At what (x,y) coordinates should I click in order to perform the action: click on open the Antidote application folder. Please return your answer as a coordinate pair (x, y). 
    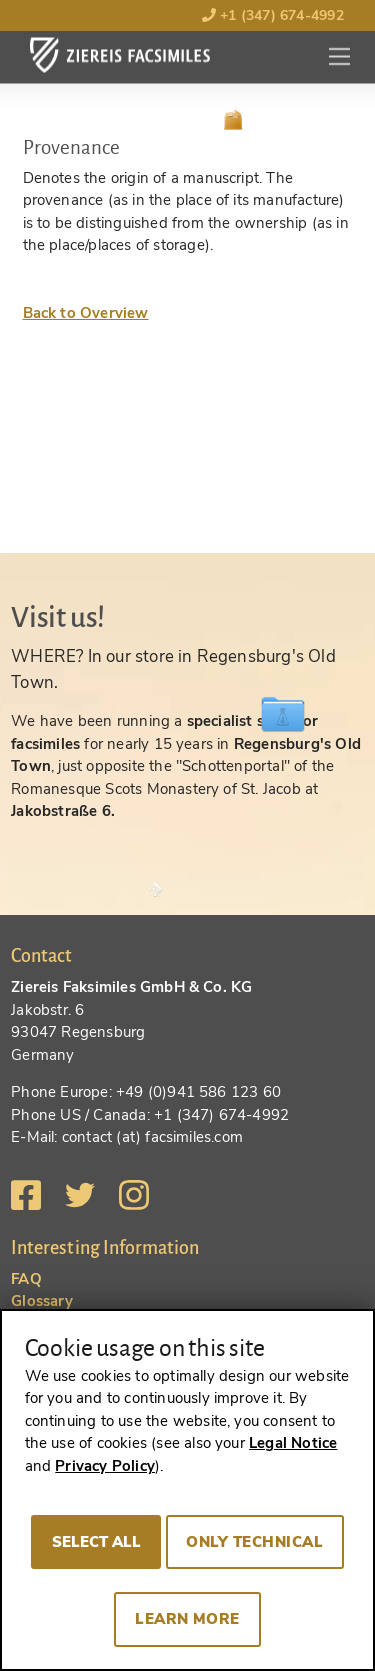
    Looking at the image, I should click on (283, 714).